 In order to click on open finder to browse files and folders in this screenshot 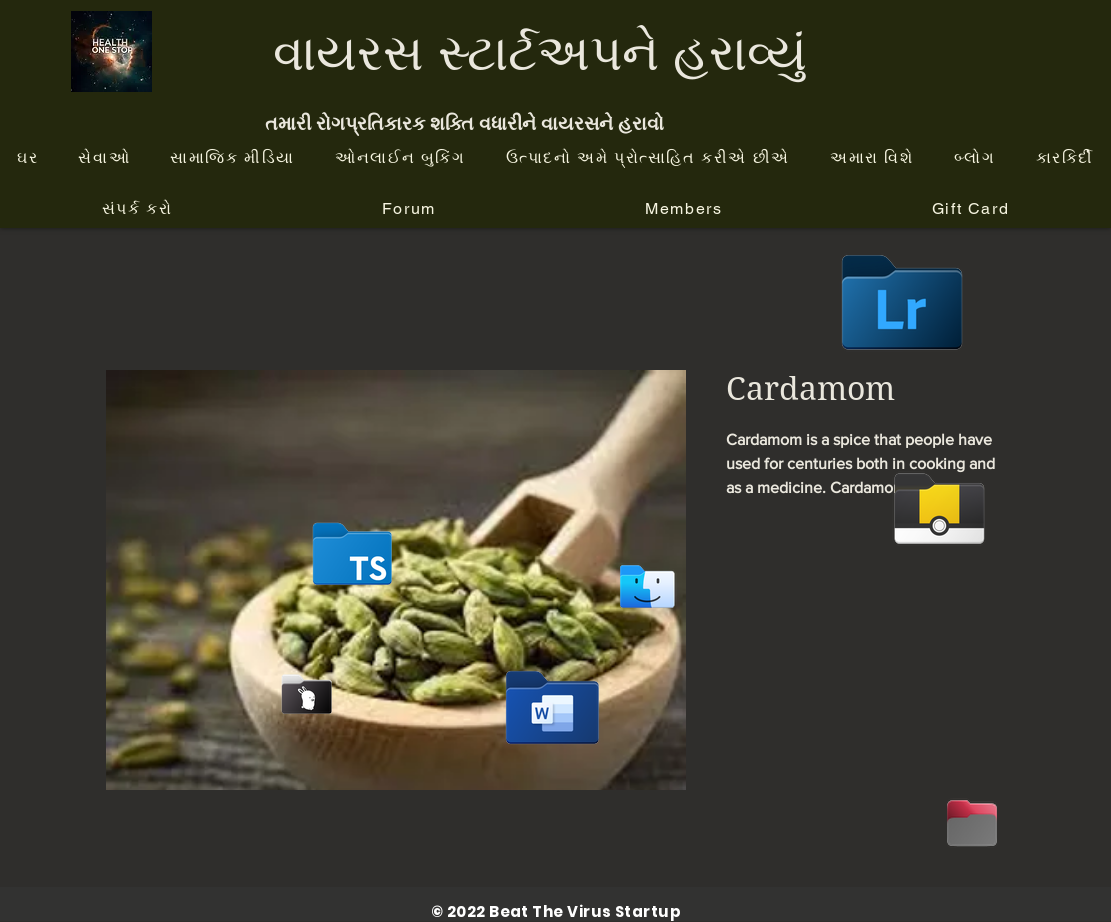, I will do `click(647, 588)`.